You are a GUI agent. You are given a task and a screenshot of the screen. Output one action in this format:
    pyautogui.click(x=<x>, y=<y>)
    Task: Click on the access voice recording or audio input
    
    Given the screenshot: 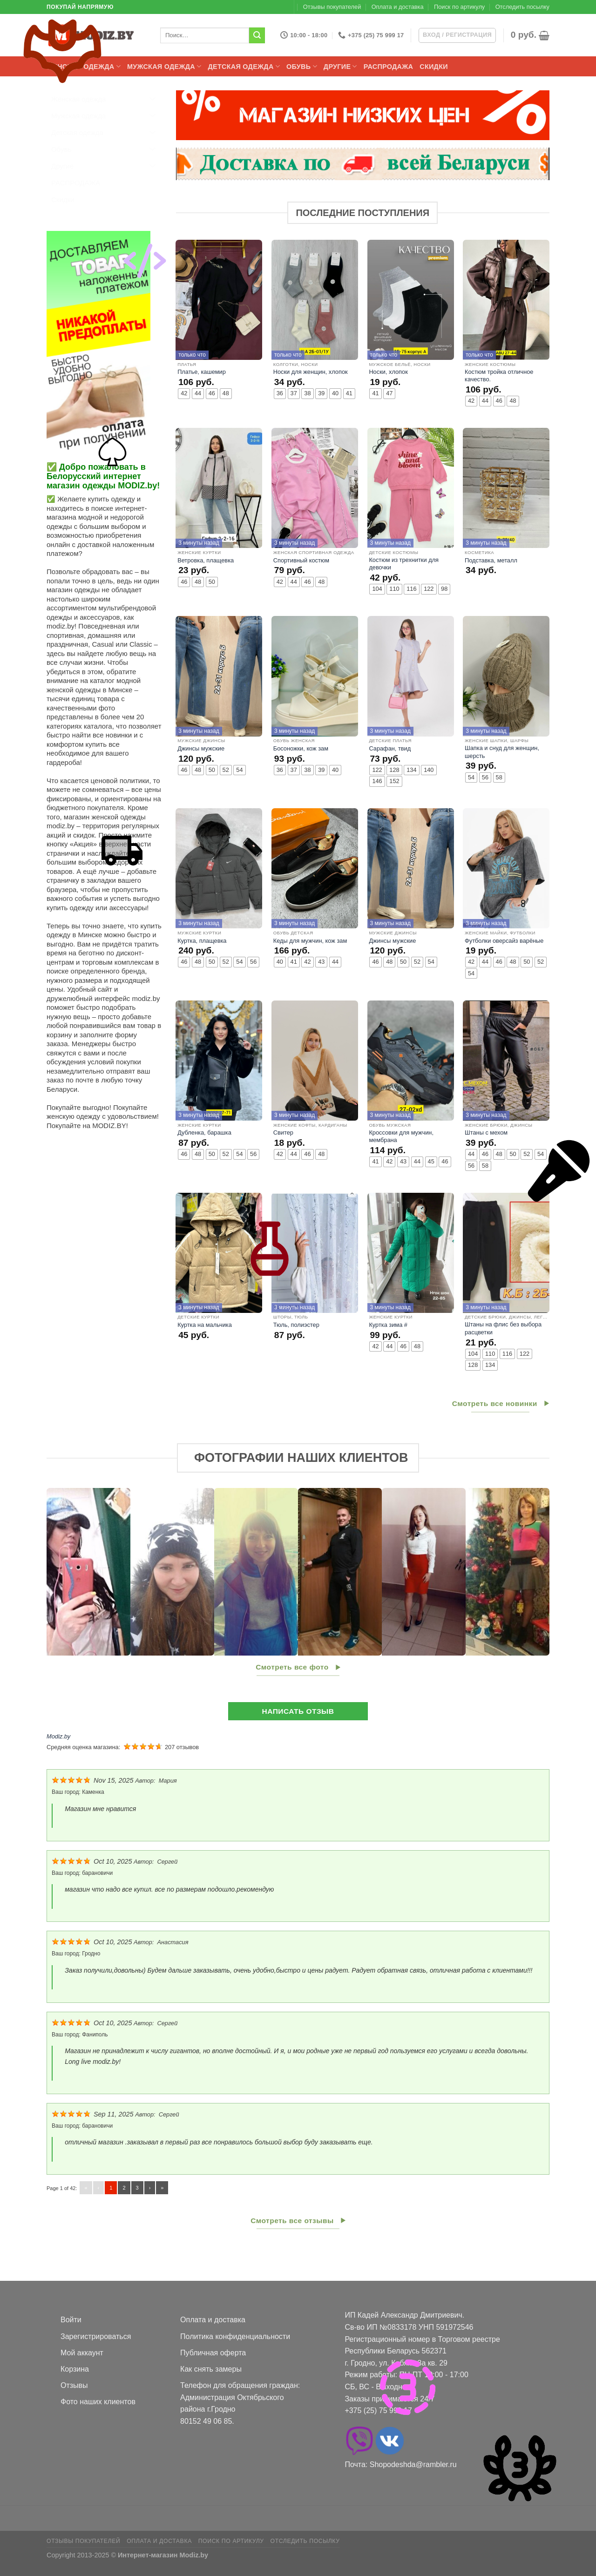 What is the action you would take?
    pyautogui.click(x=557, y=1172)
    